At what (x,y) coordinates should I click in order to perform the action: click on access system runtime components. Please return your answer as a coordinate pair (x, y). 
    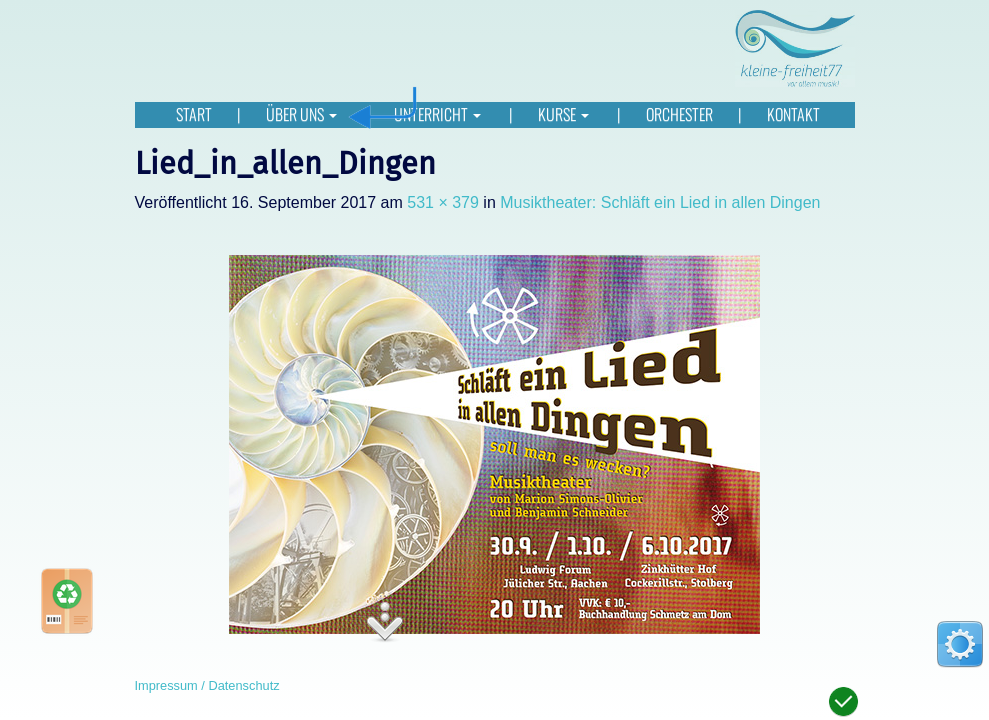
    Looking at the image, I should click on (960, 644).